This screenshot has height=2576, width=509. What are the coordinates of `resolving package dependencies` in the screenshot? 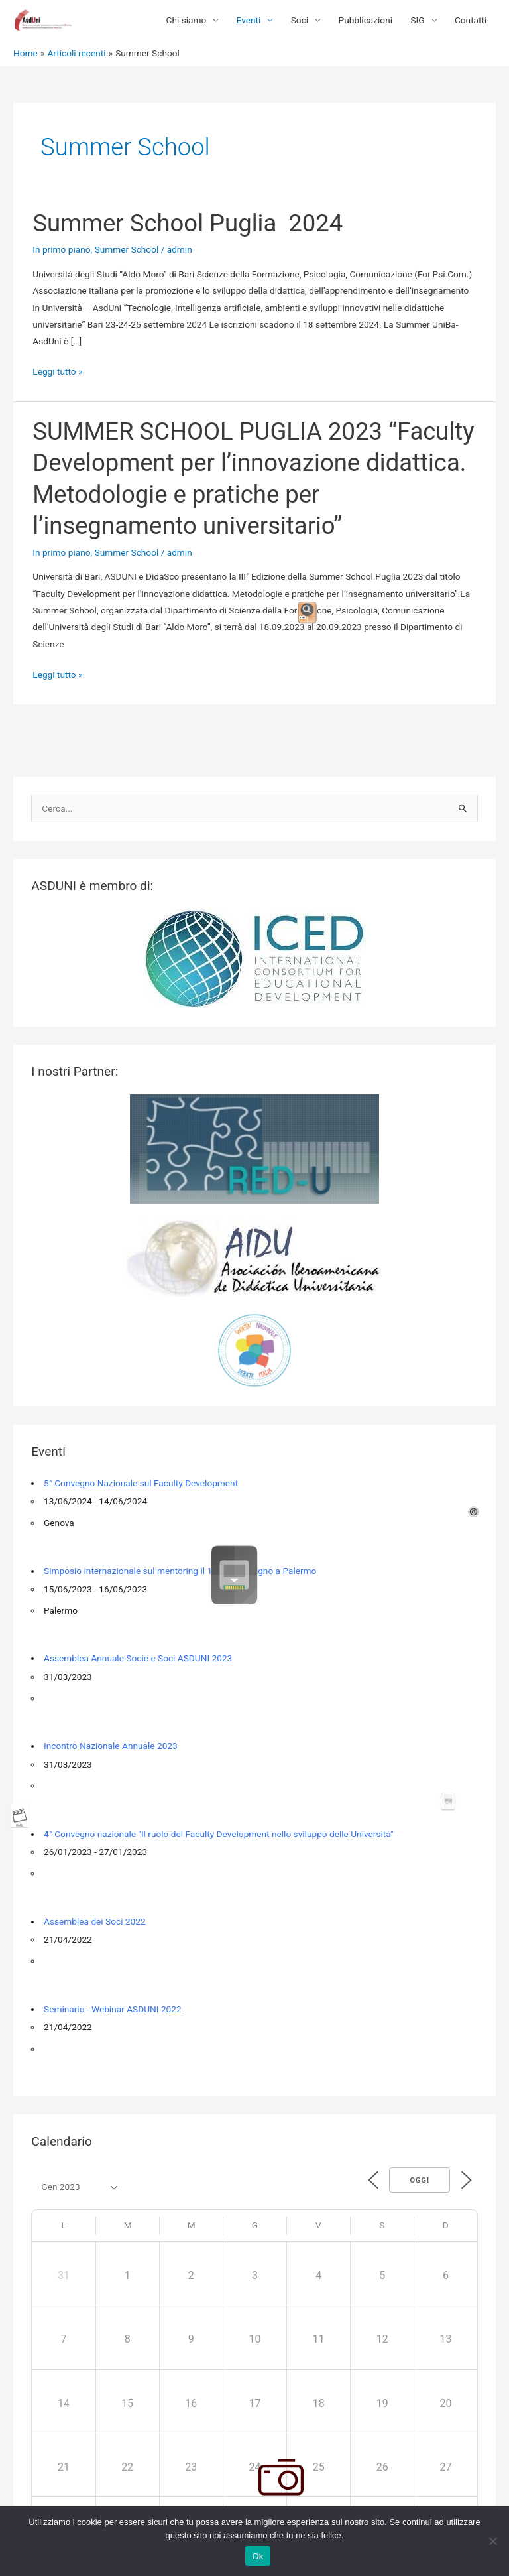 It's located at (307, 612).